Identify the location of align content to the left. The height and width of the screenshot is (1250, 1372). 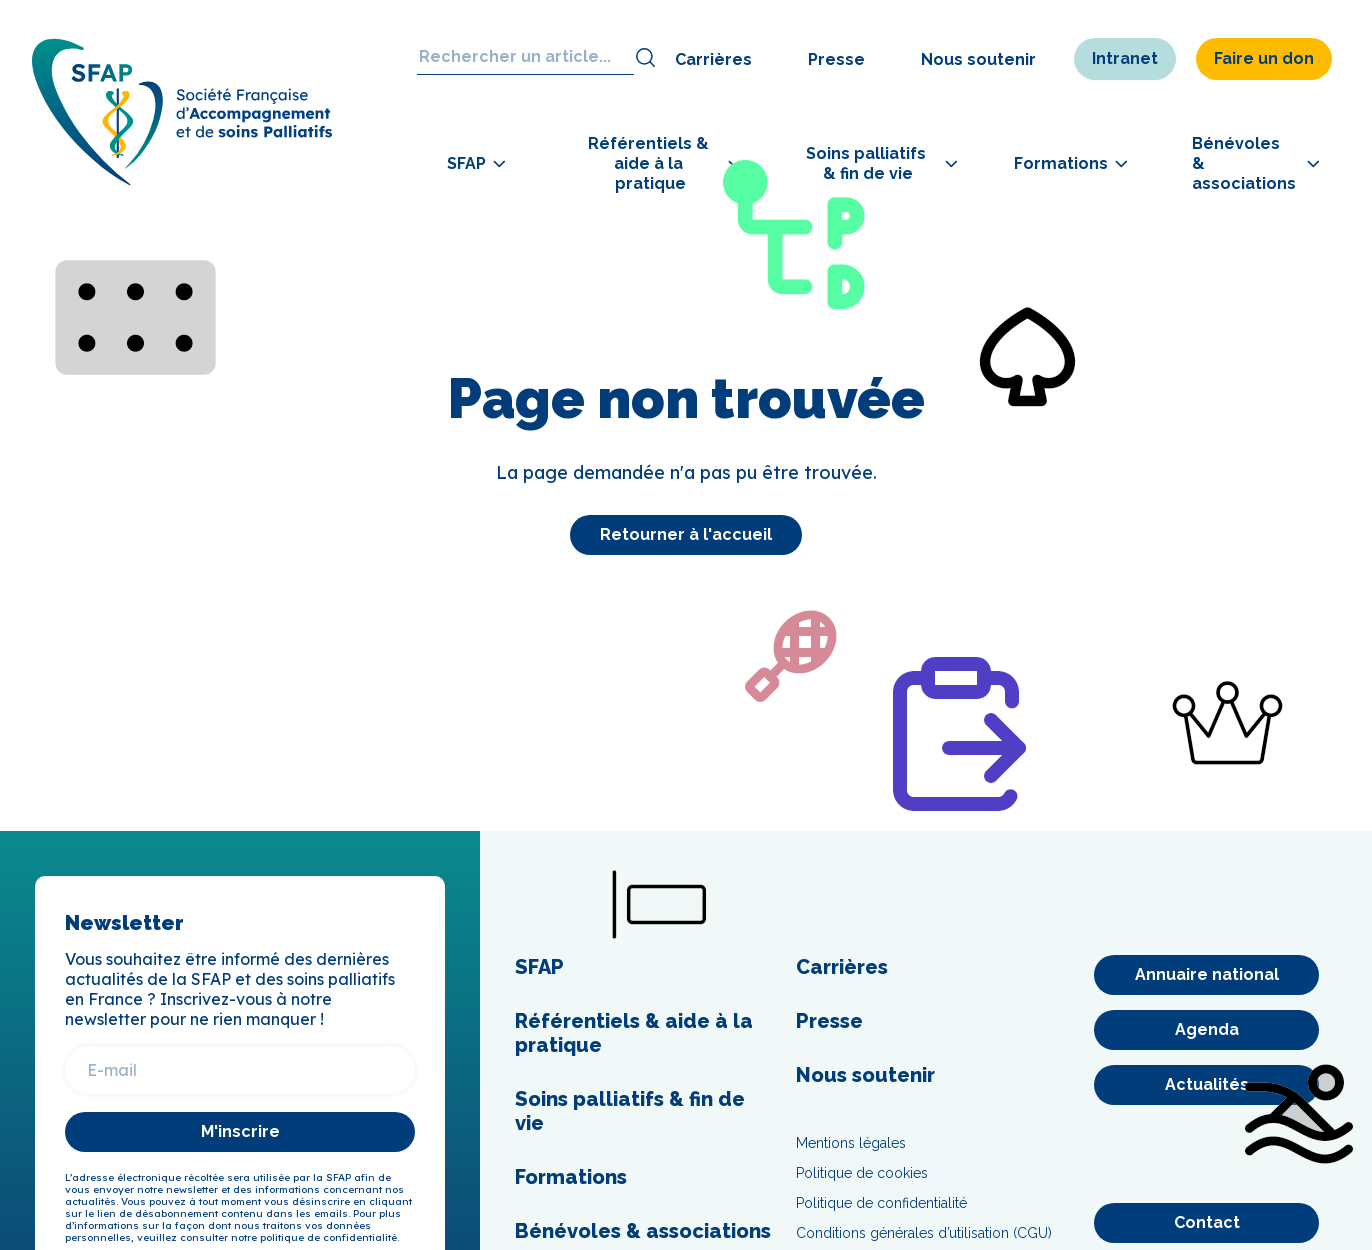
(657, 904).